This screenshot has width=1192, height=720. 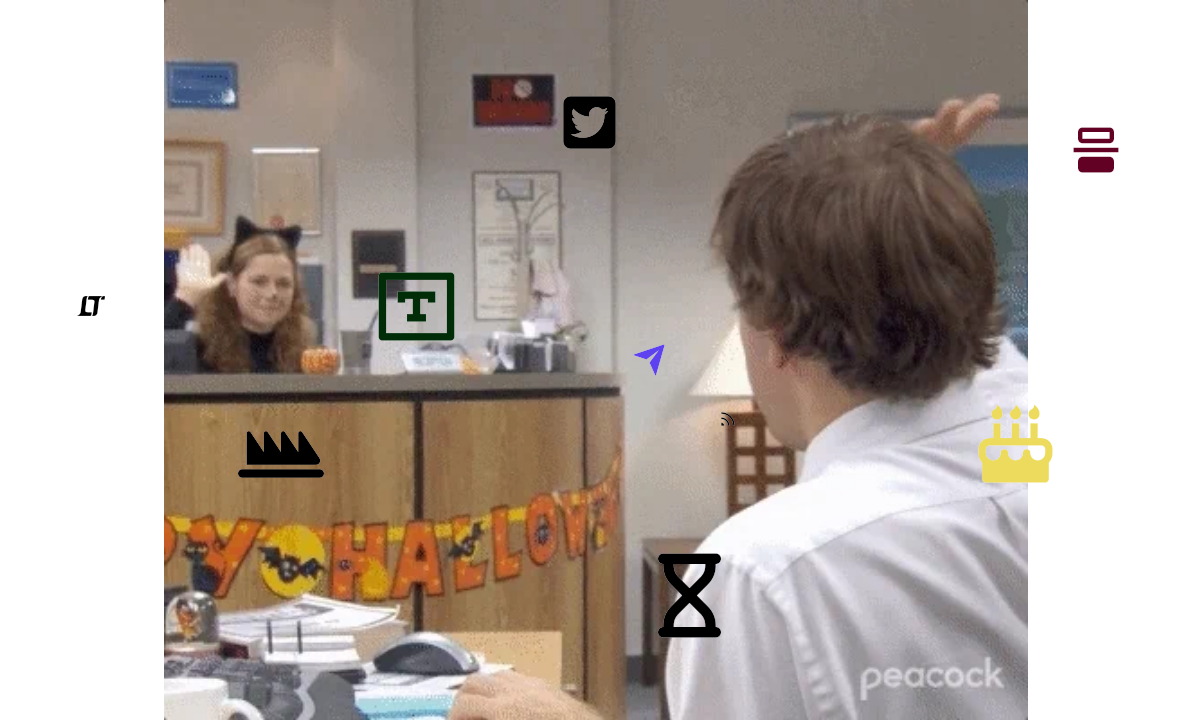 I want to click on send plane logo, so click(x=649, y=359).